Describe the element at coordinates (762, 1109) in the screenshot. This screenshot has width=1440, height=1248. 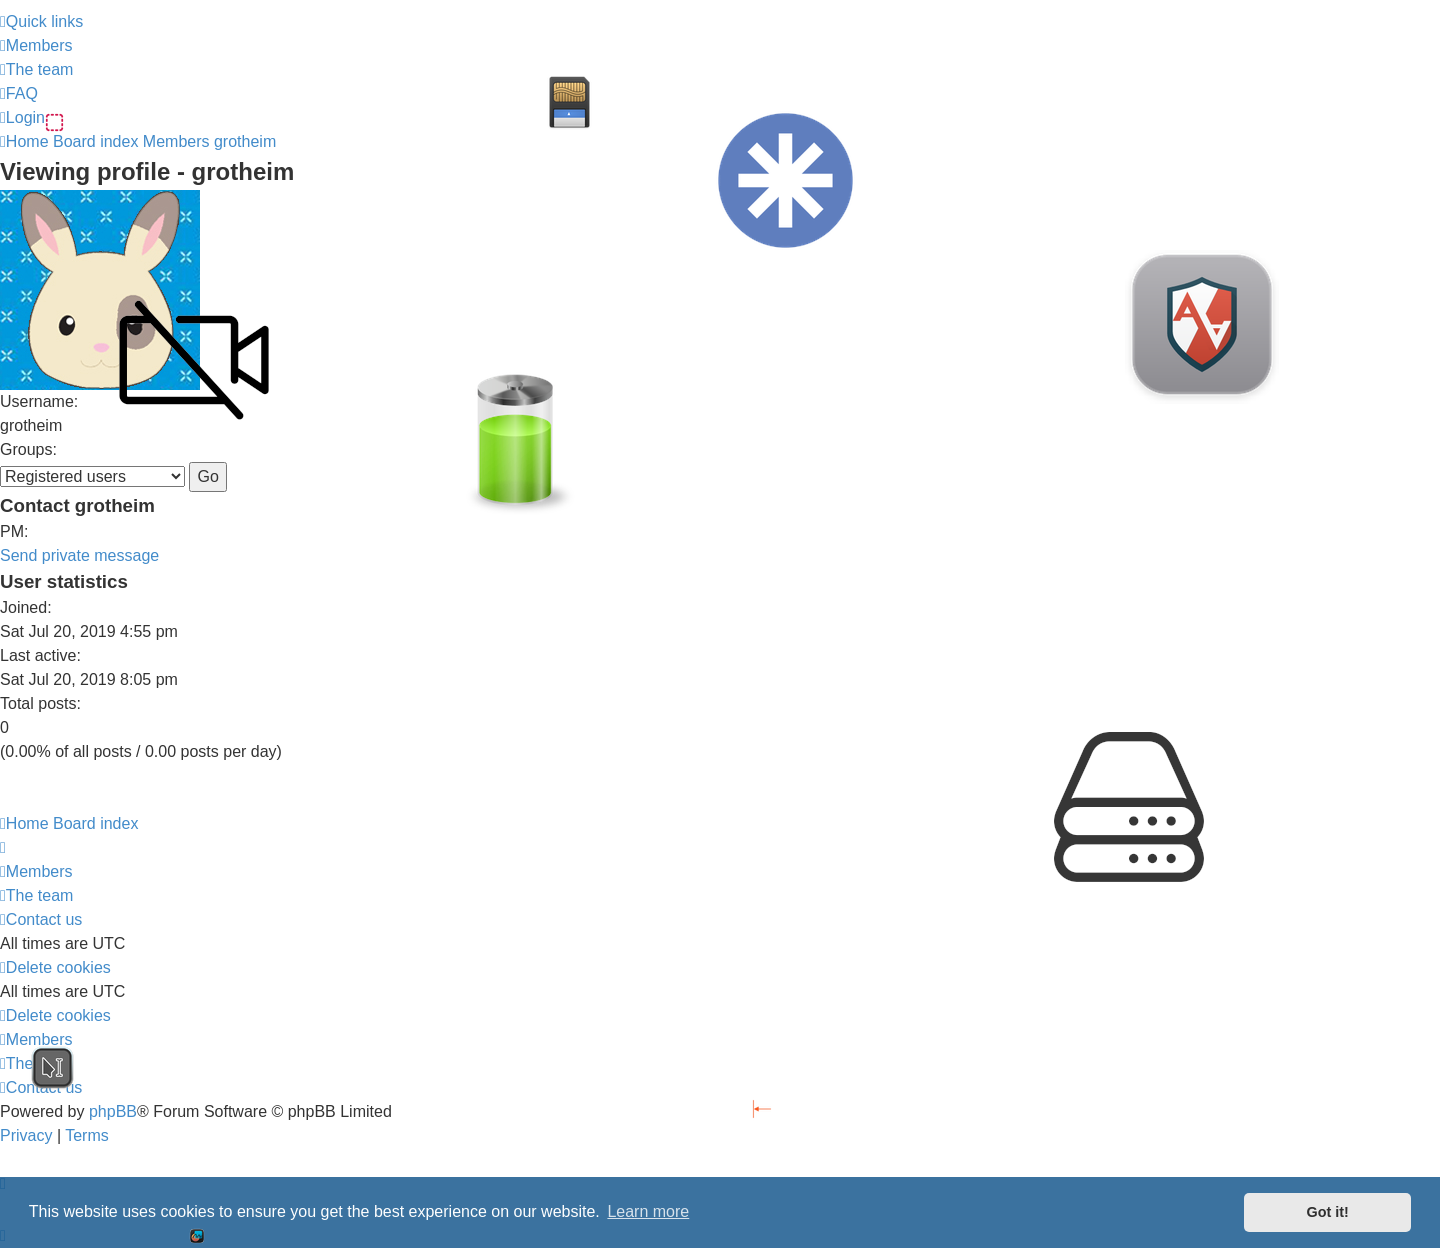
I see `go to the first item in a list or sequence` at that location.